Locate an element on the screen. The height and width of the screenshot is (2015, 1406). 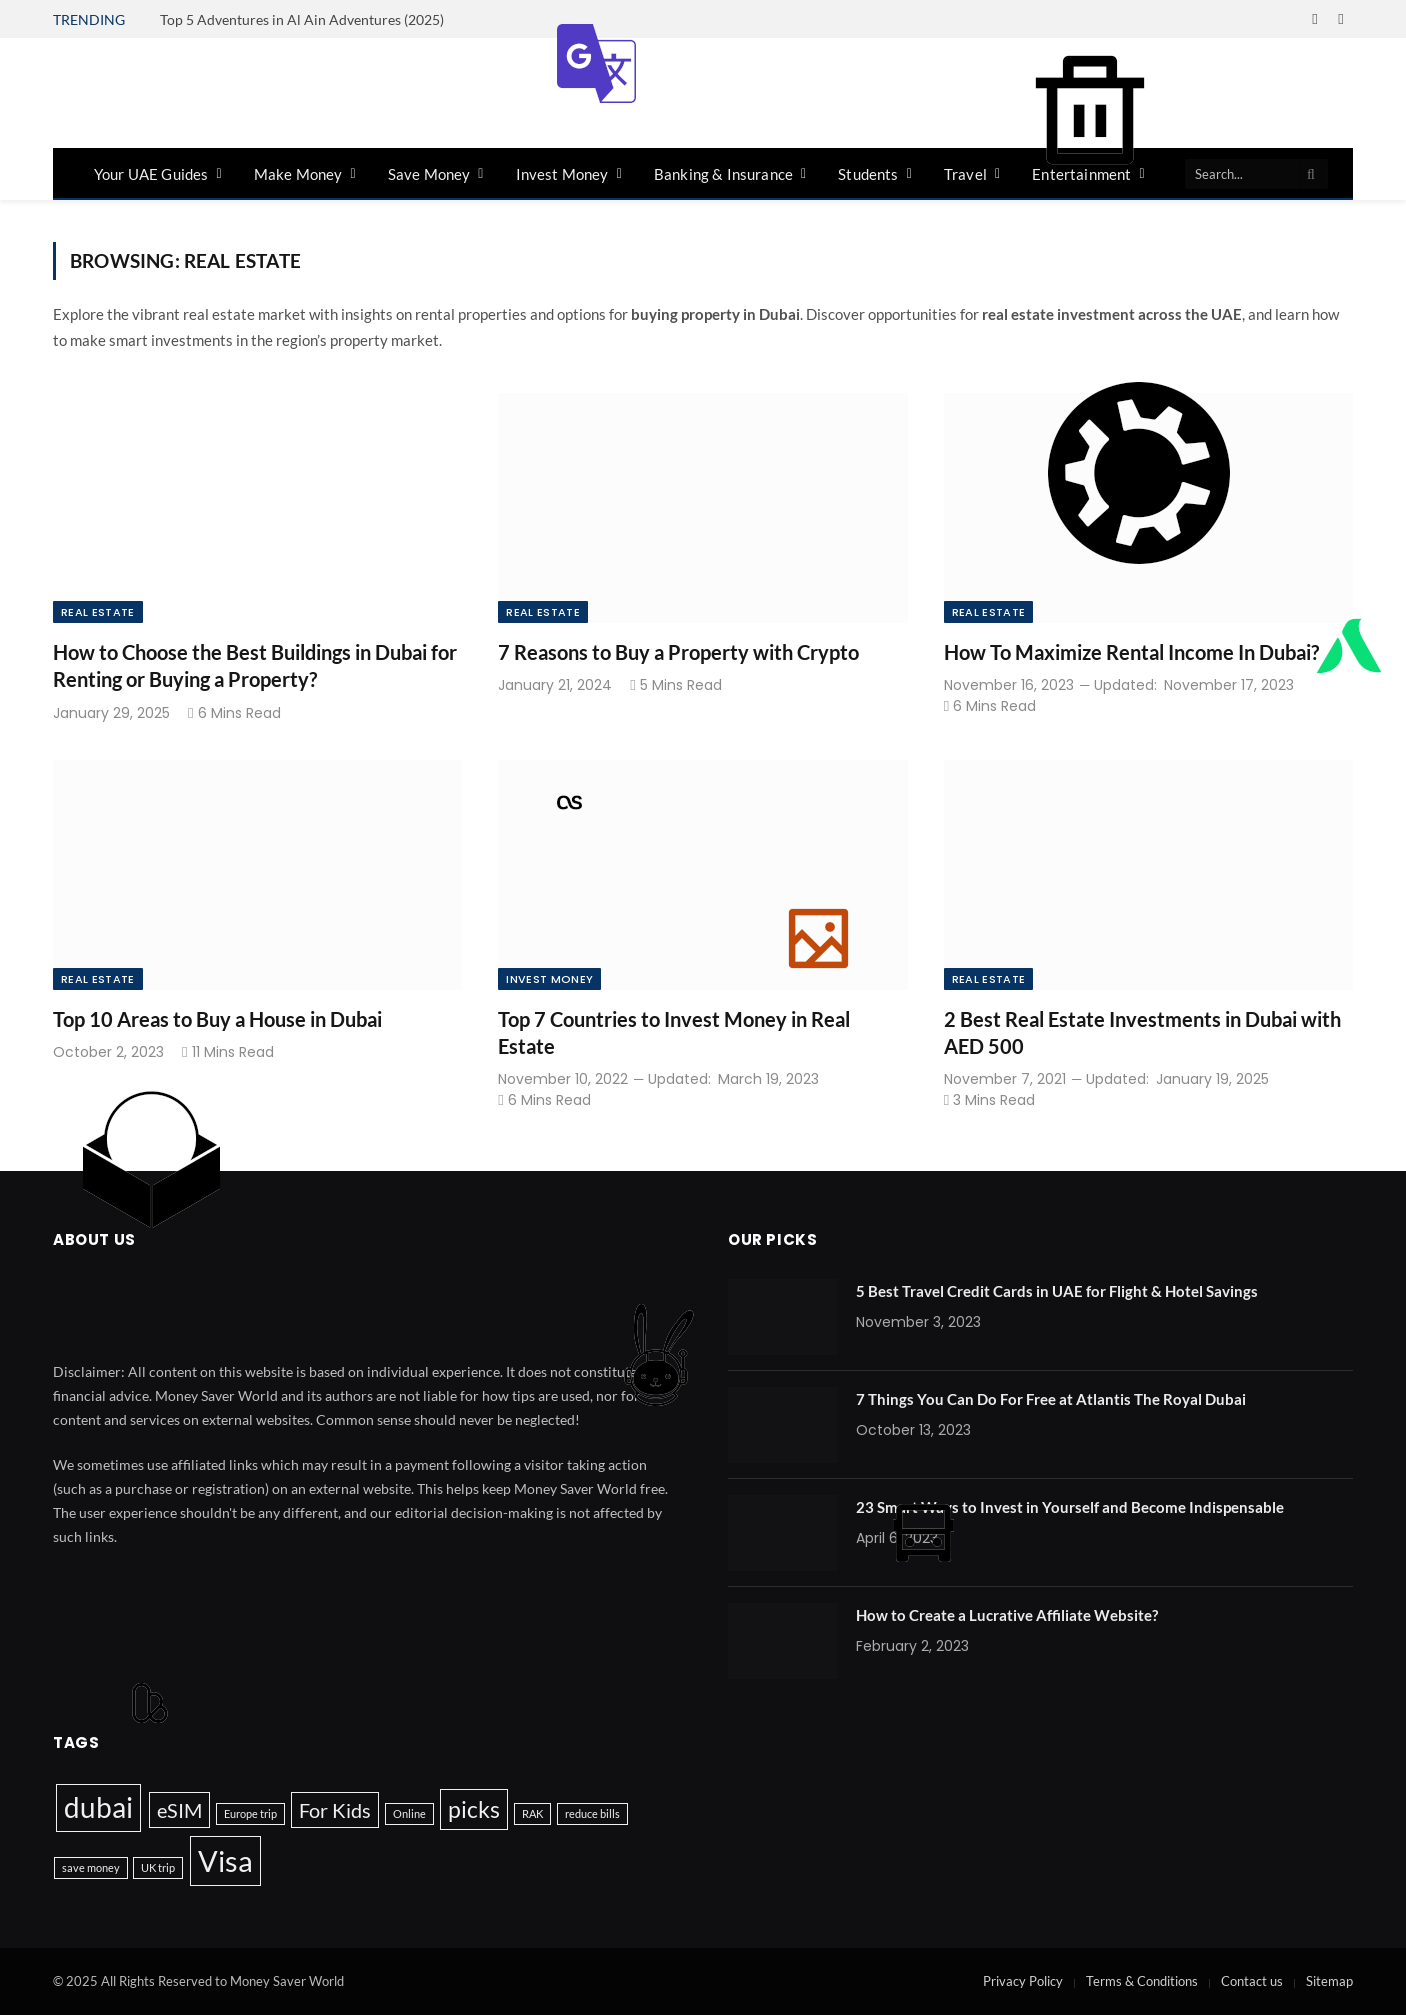
view image or photo is located at coordinates (818, 938).